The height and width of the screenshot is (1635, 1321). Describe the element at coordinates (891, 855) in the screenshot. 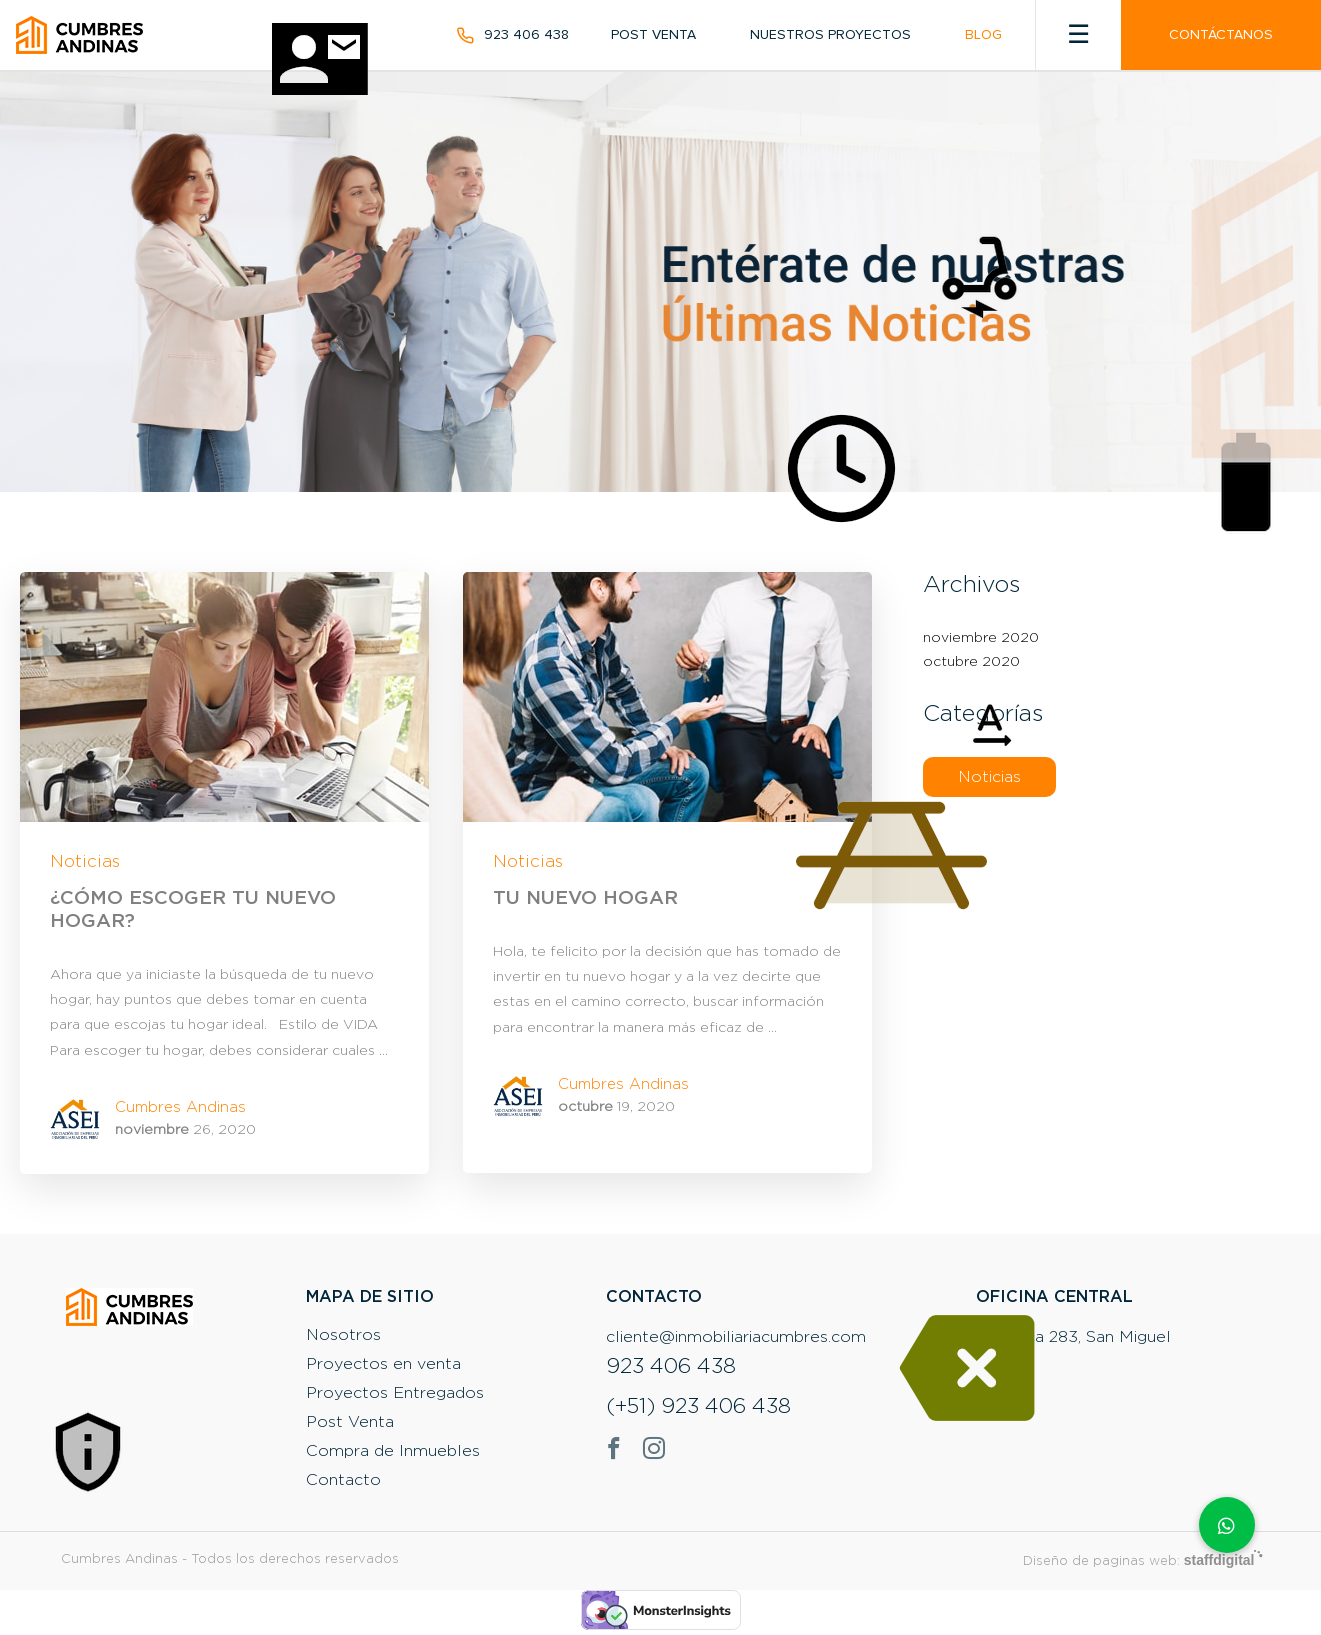

I see `find nearby picnic areas` at that location.